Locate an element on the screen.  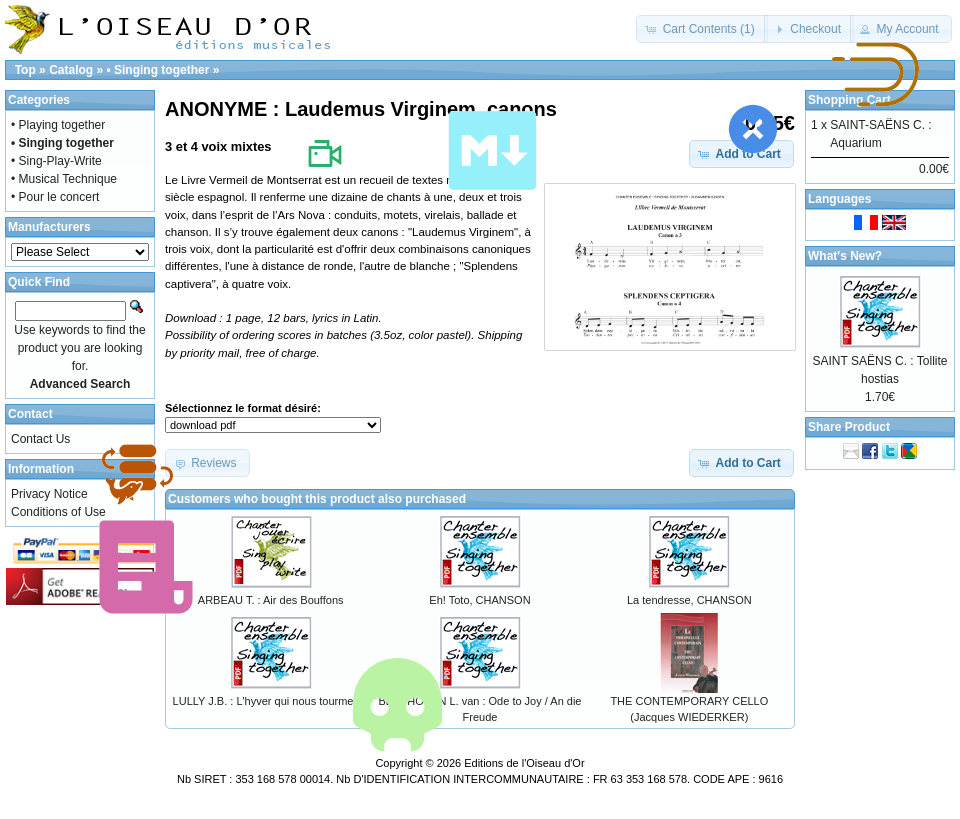
apache dolphinscheduler logo is located at coordinates (137, 474).